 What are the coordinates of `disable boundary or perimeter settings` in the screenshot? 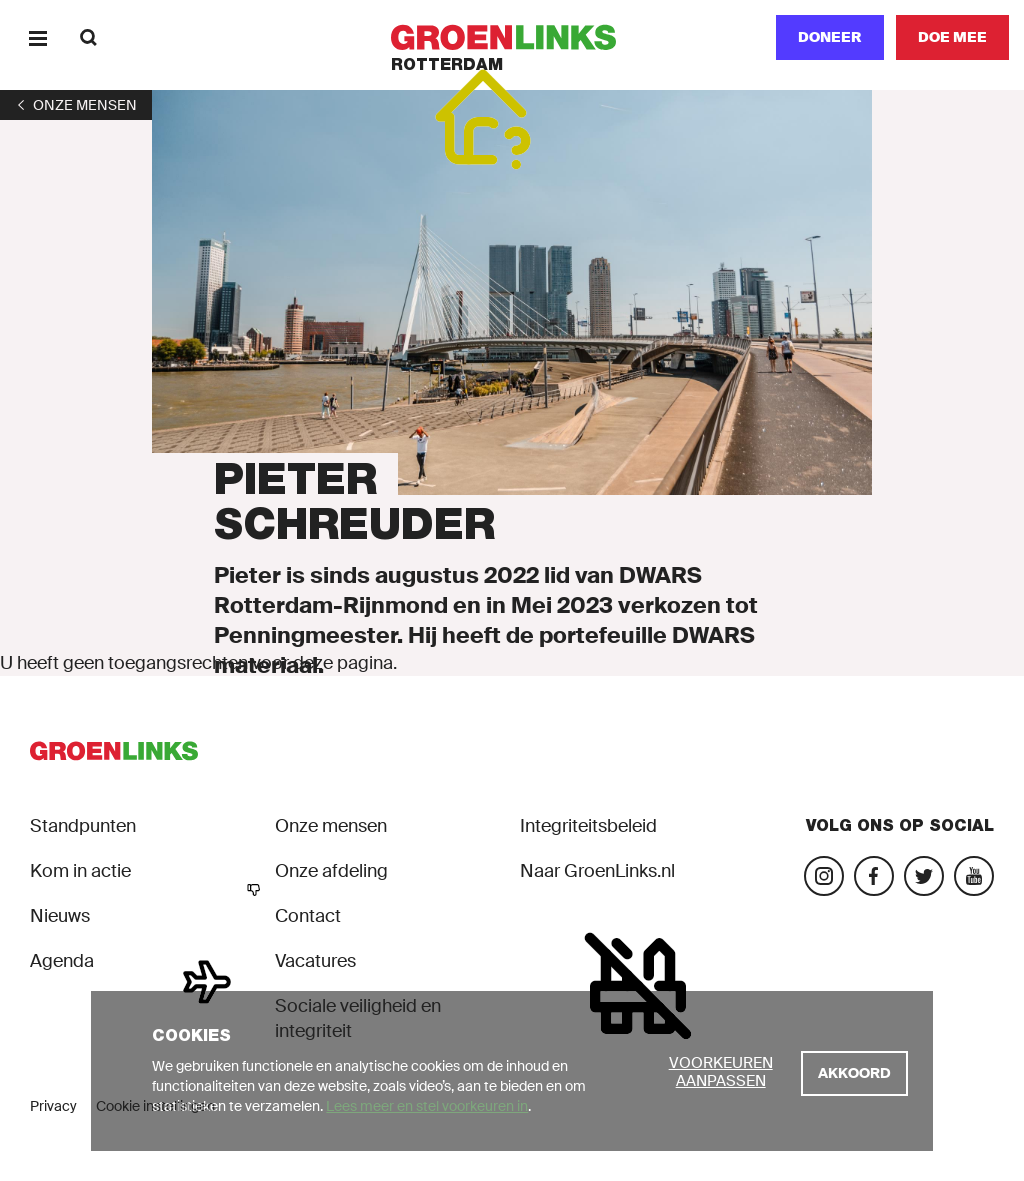 It's located at (638, 986).